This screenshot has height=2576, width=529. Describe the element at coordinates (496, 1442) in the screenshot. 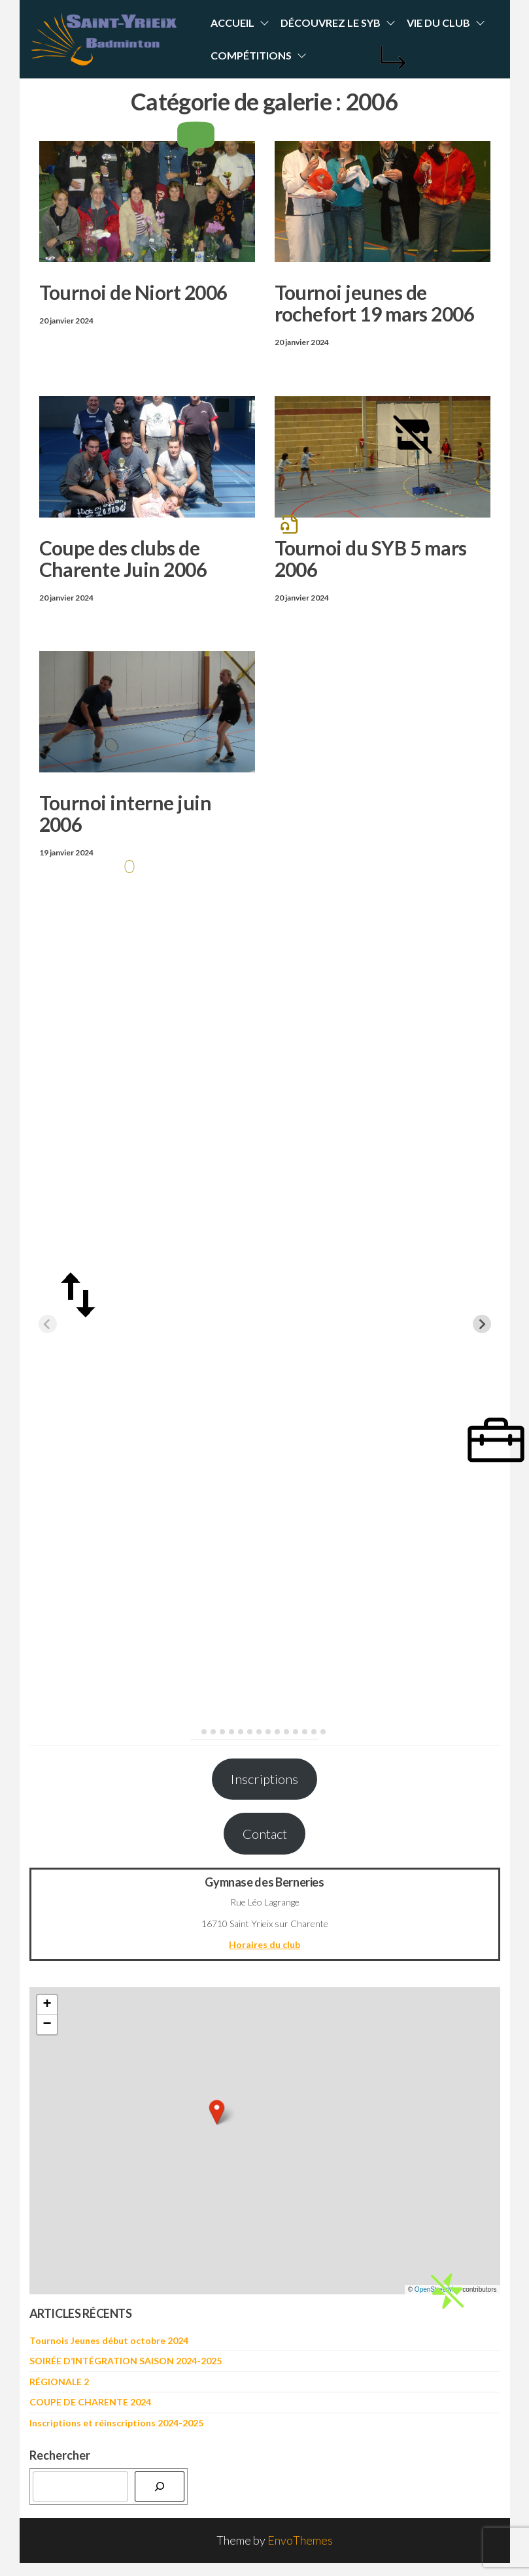

I see `access tools and utilities` at that location.